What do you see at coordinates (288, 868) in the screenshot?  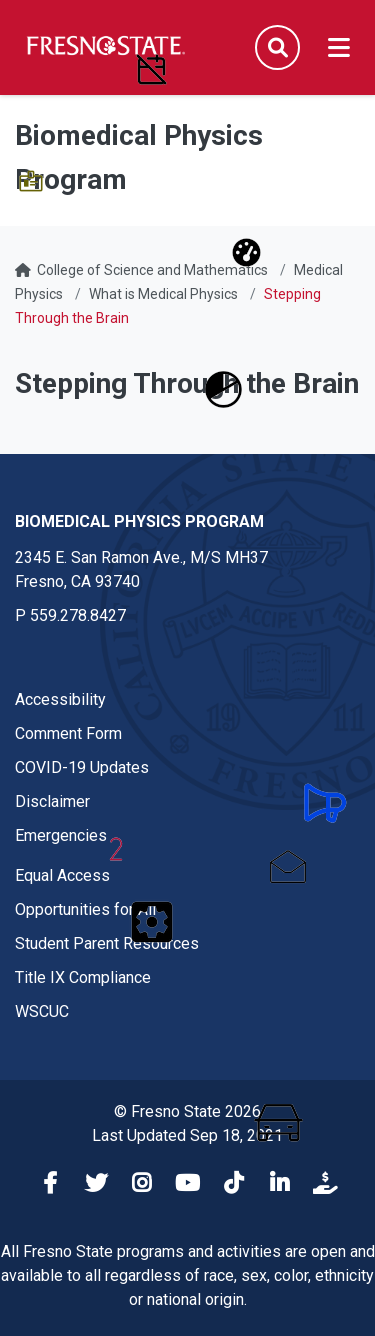 I see `view opened mail or messages` at bounding box center [288, 868].